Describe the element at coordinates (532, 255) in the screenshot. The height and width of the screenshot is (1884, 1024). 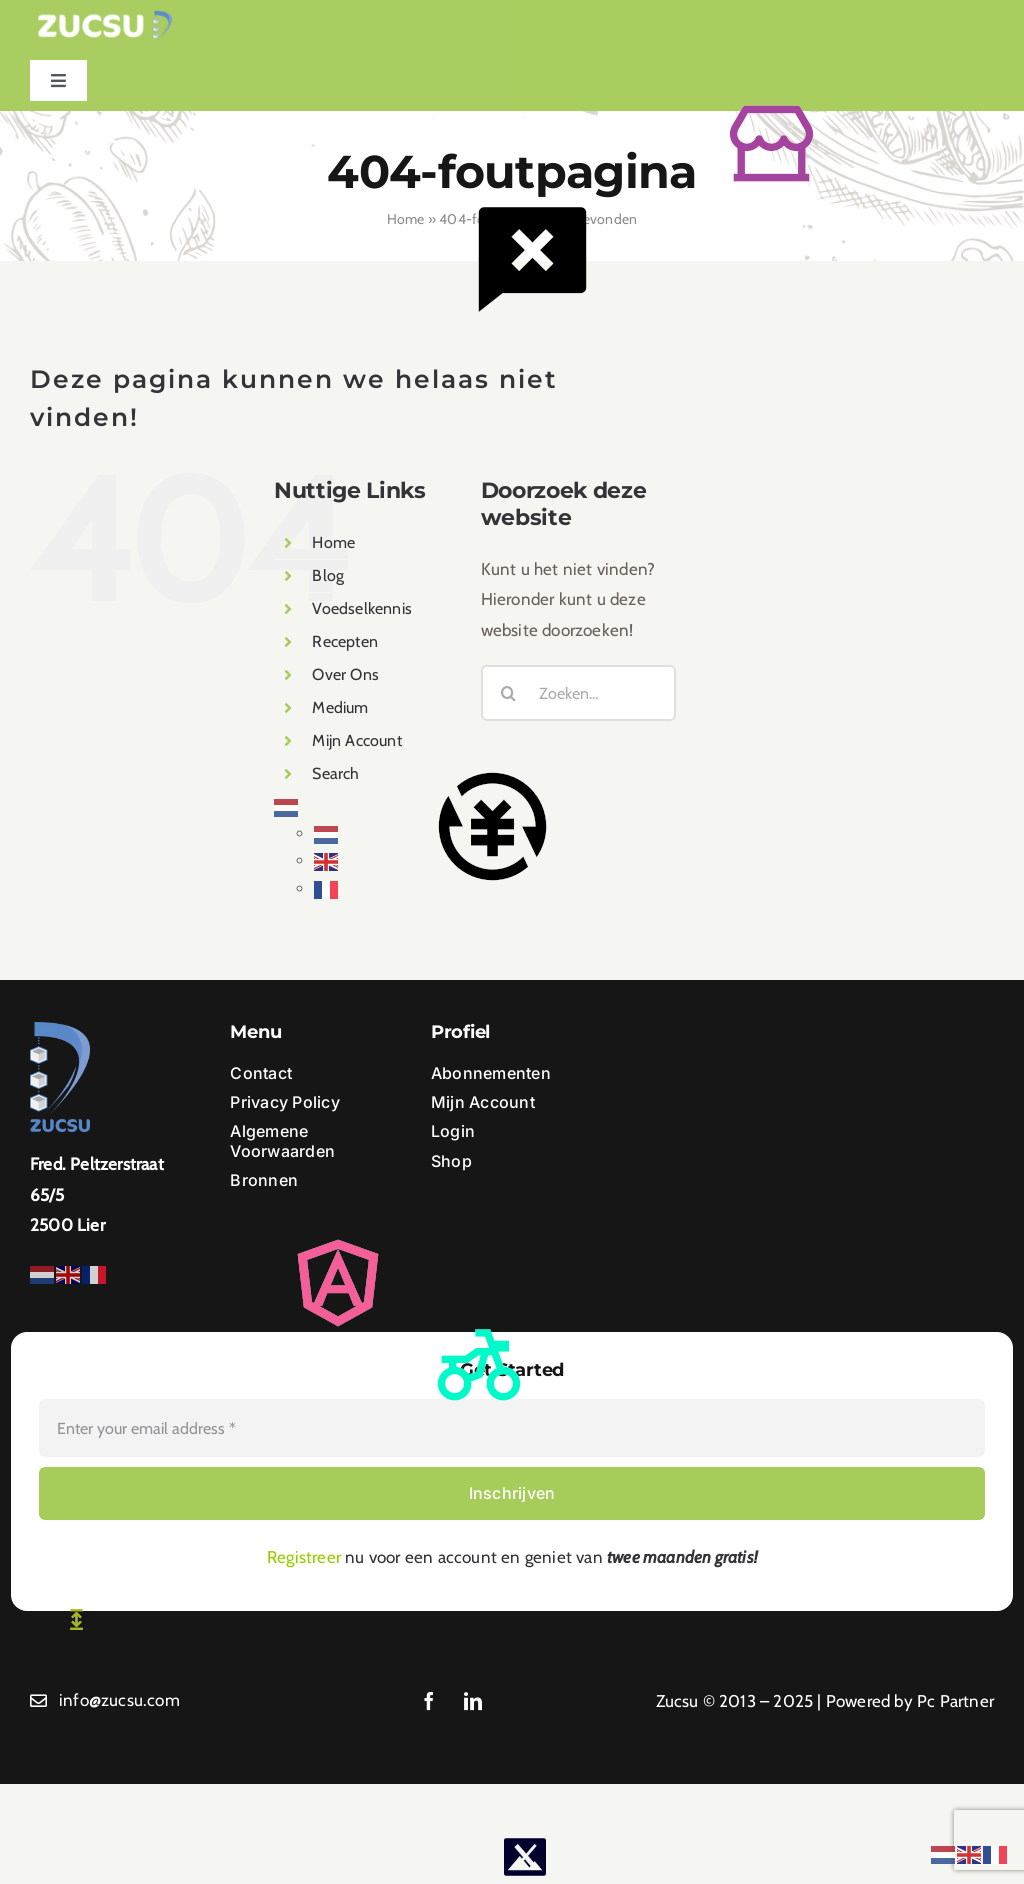
I see `delete a conversation` at that location.